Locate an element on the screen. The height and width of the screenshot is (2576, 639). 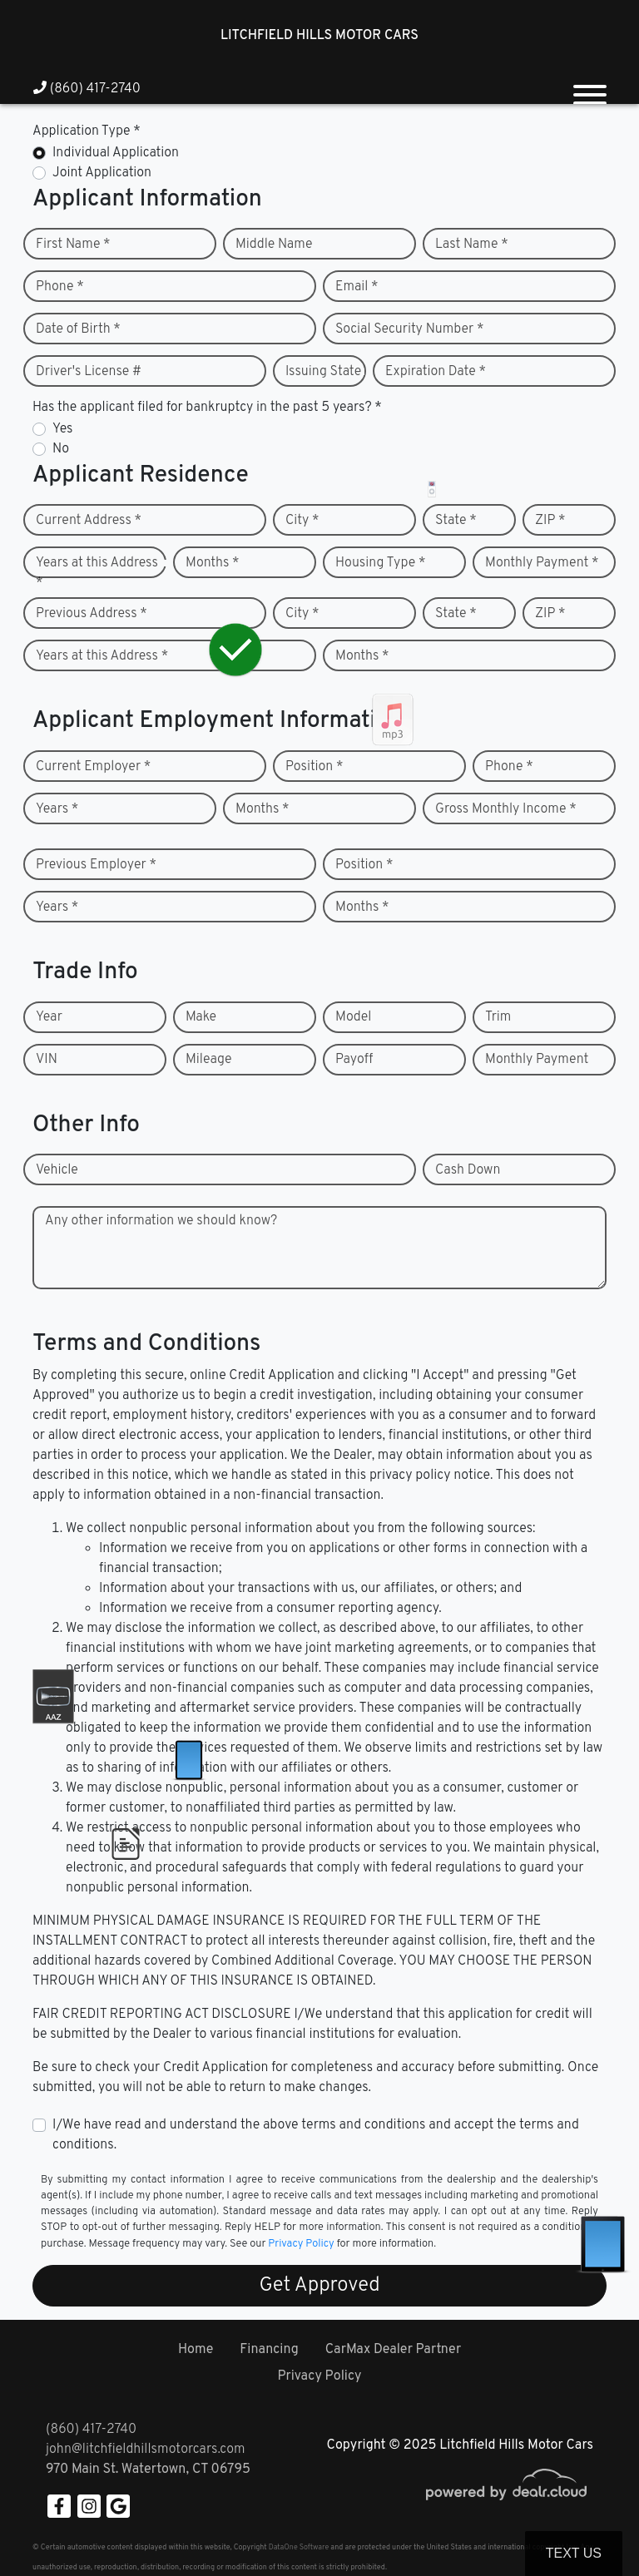
iPad Mini device icon is located at coordinates (189, 1756).